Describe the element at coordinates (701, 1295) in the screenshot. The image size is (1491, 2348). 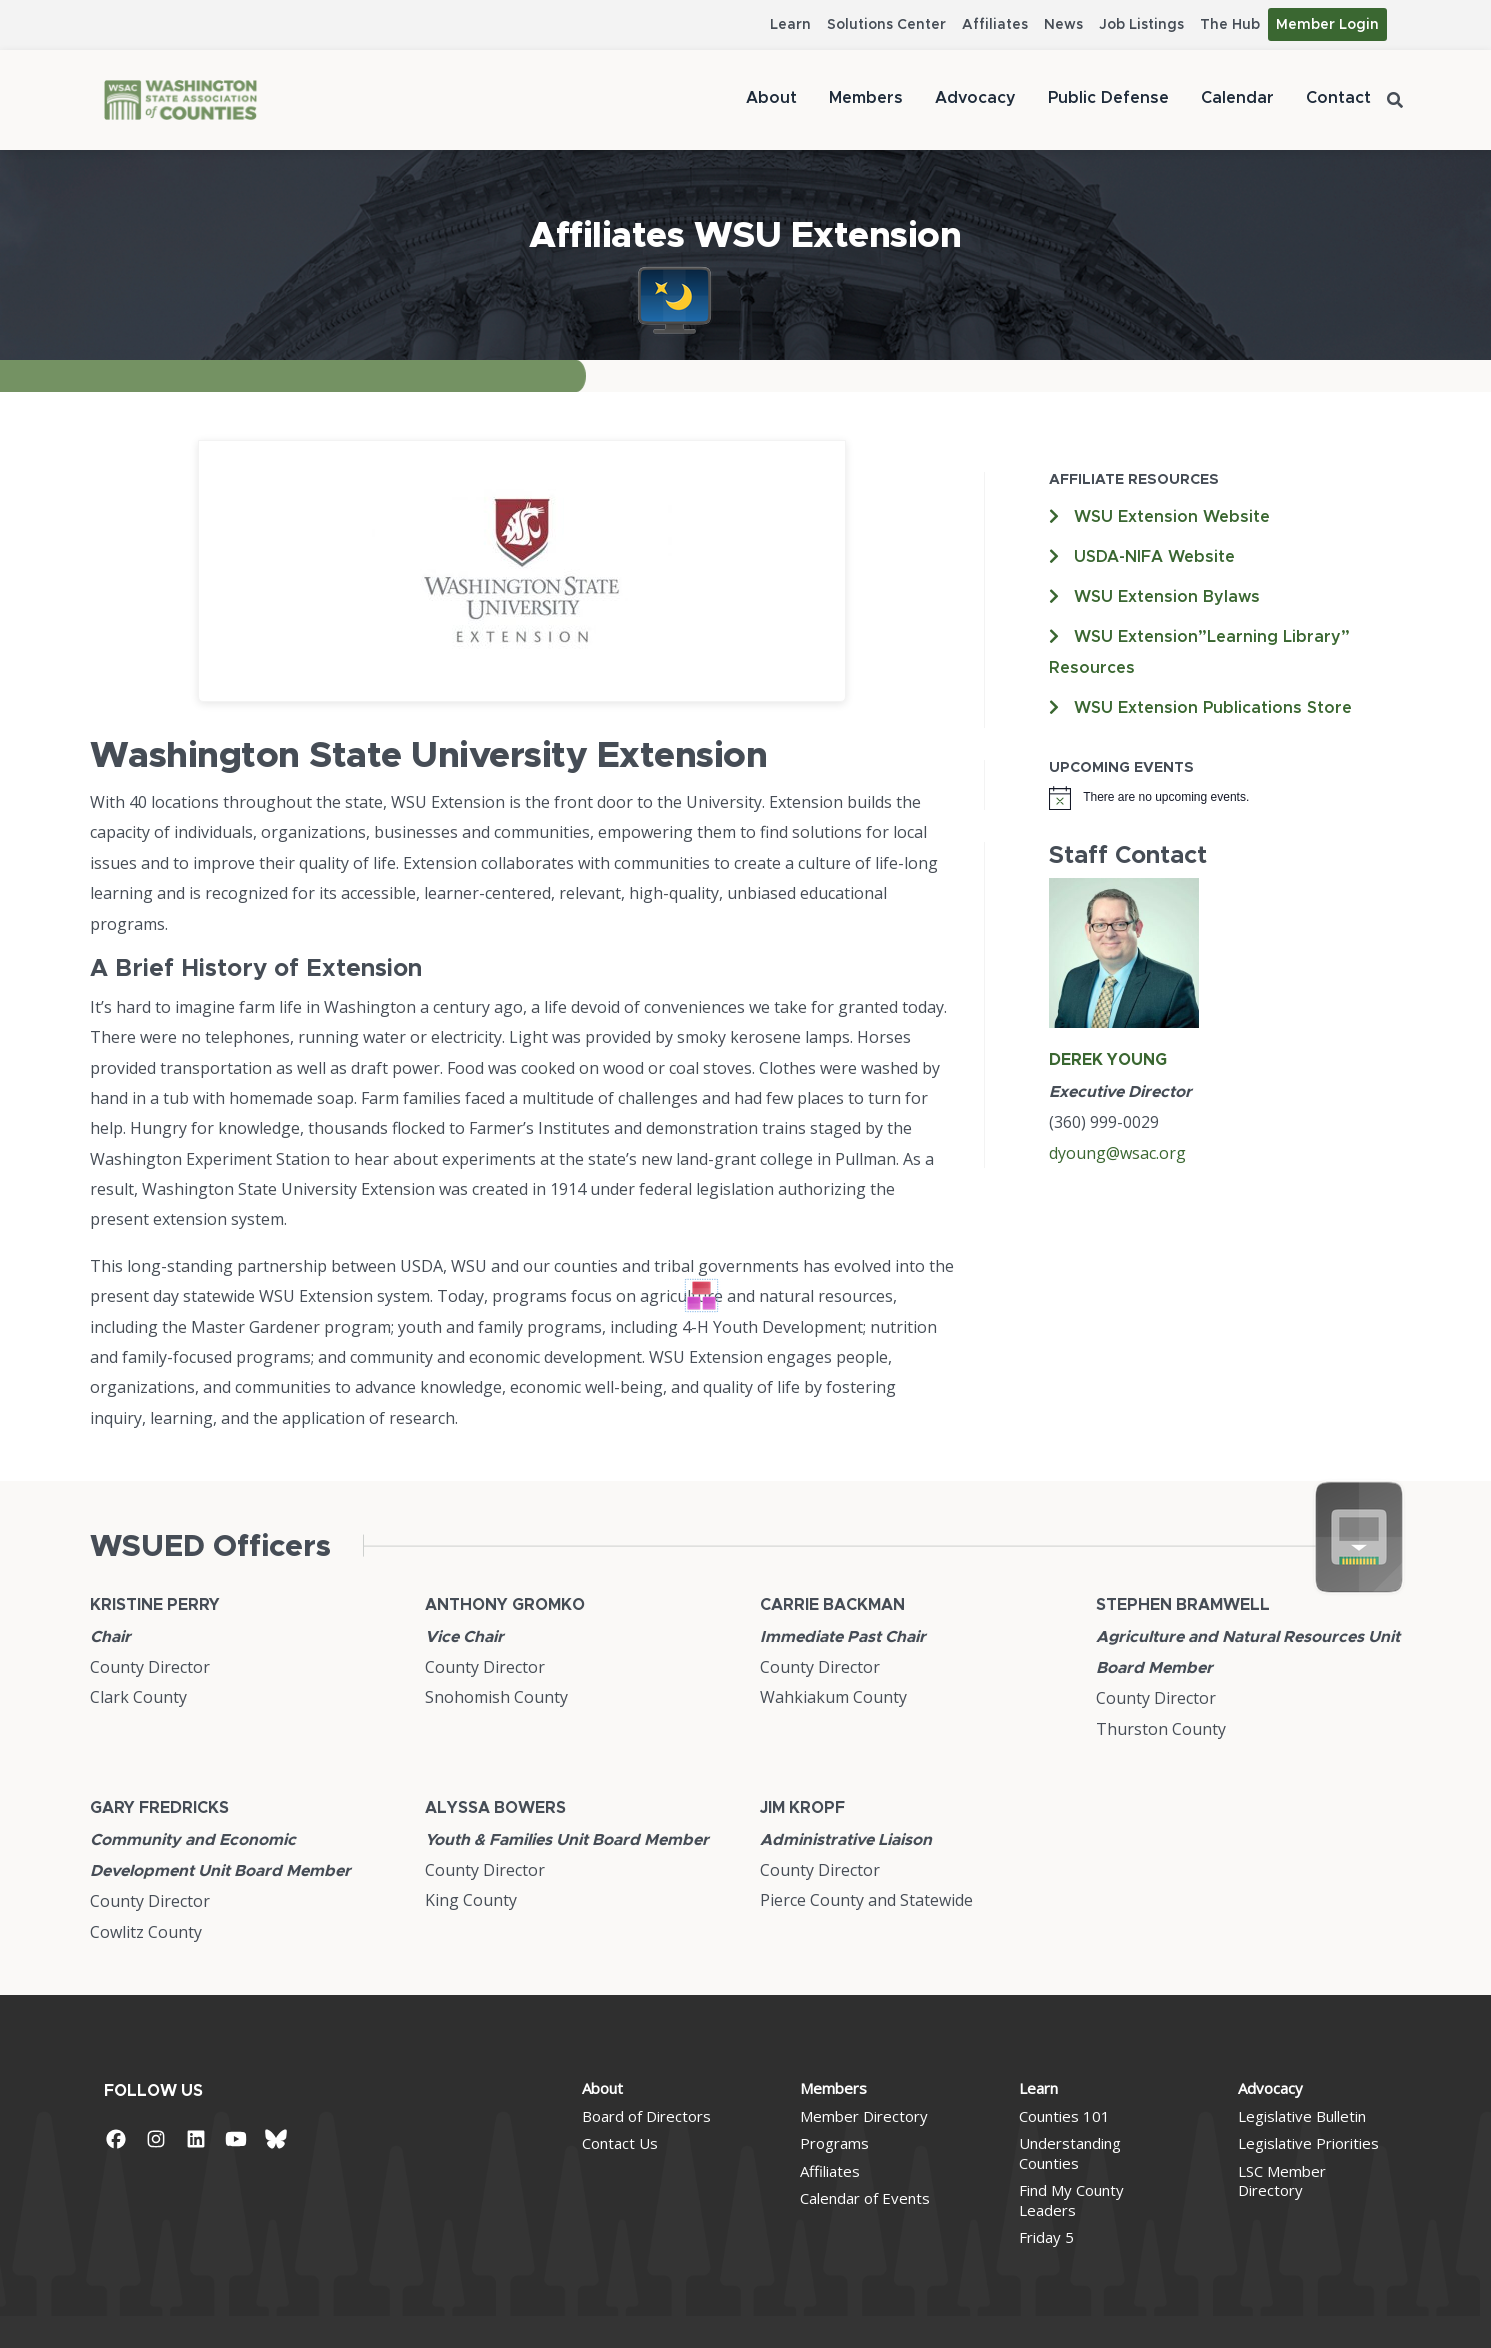
I see `select all items in the current view` at that location.